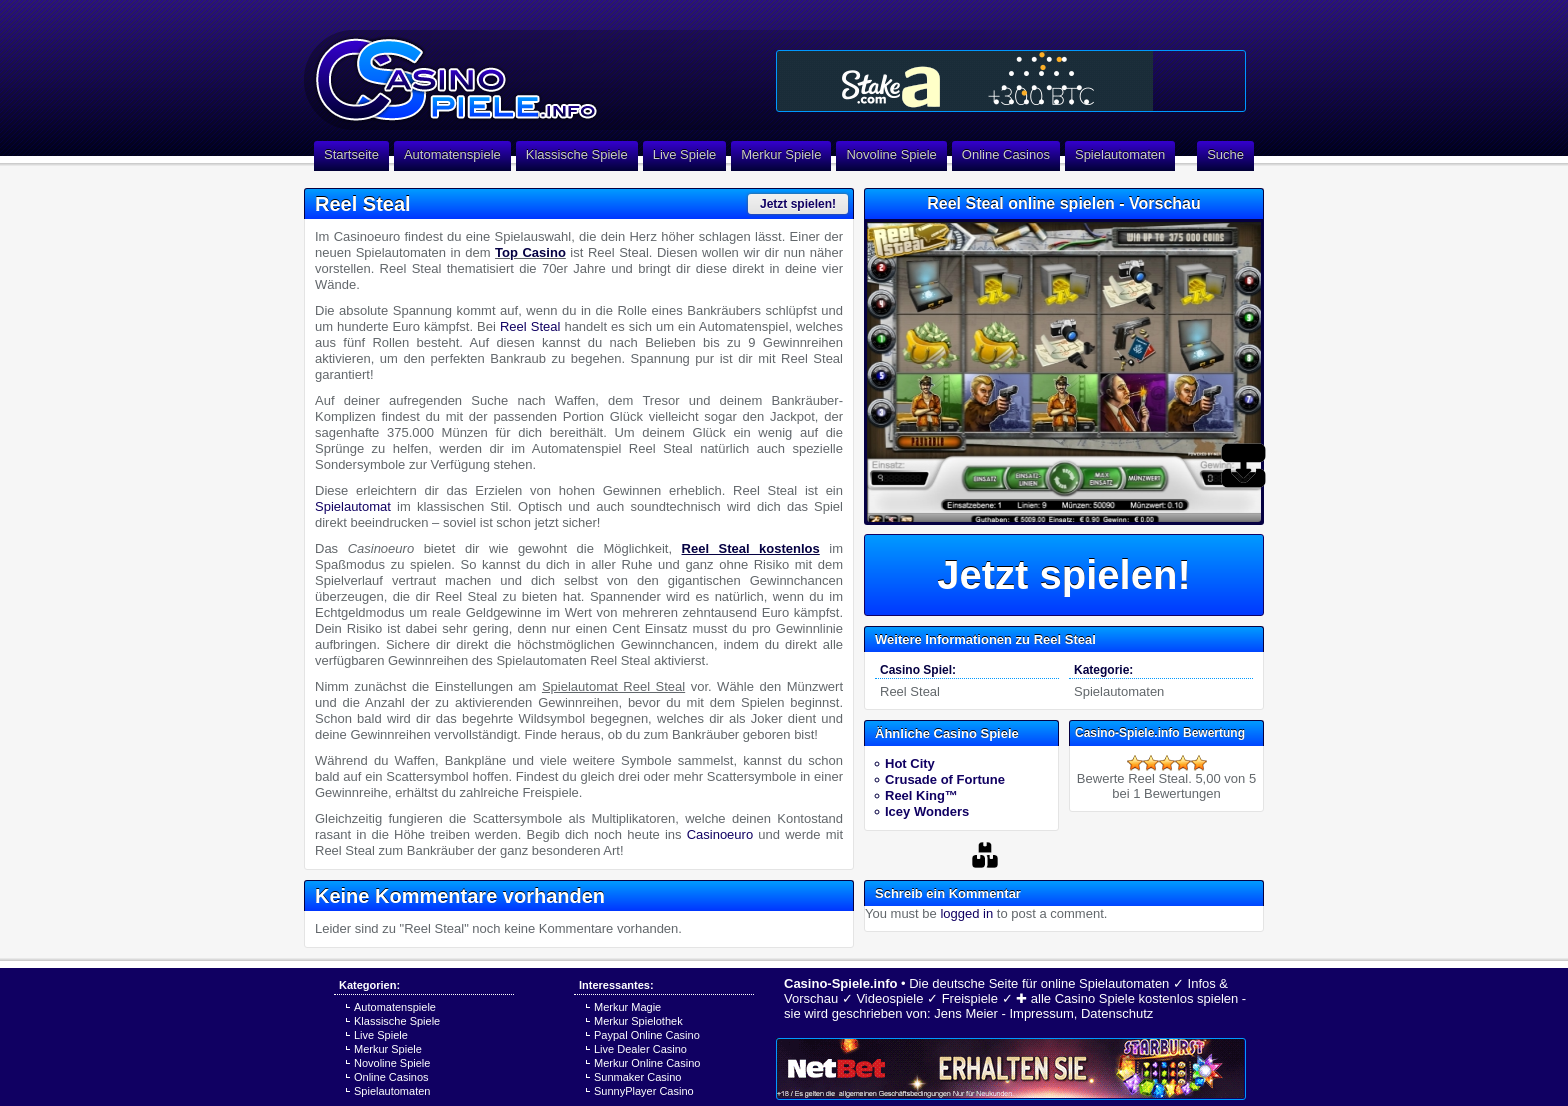  What do you see at coordinates (921, 87) in the screenshot?
I see `amilia brand logo` at bounding box center [921, 87].